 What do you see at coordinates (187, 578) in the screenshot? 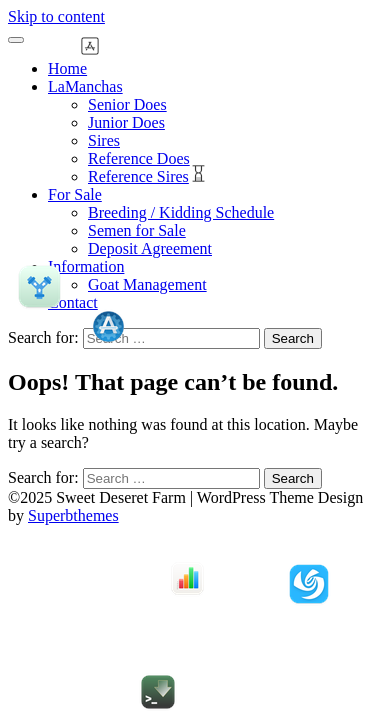
I see `open calligra sheets spreadsheet application` at bounding box center [187, 578].